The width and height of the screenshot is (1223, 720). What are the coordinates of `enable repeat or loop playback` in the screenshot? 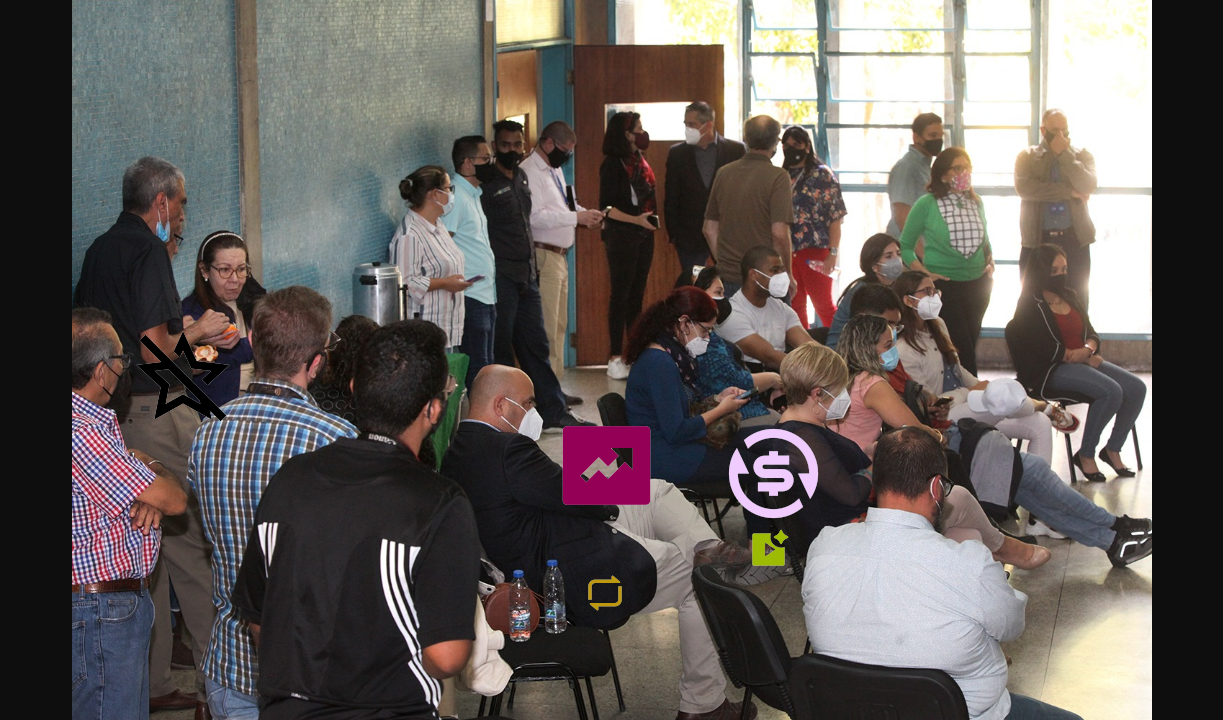 It's located at (605, 593).